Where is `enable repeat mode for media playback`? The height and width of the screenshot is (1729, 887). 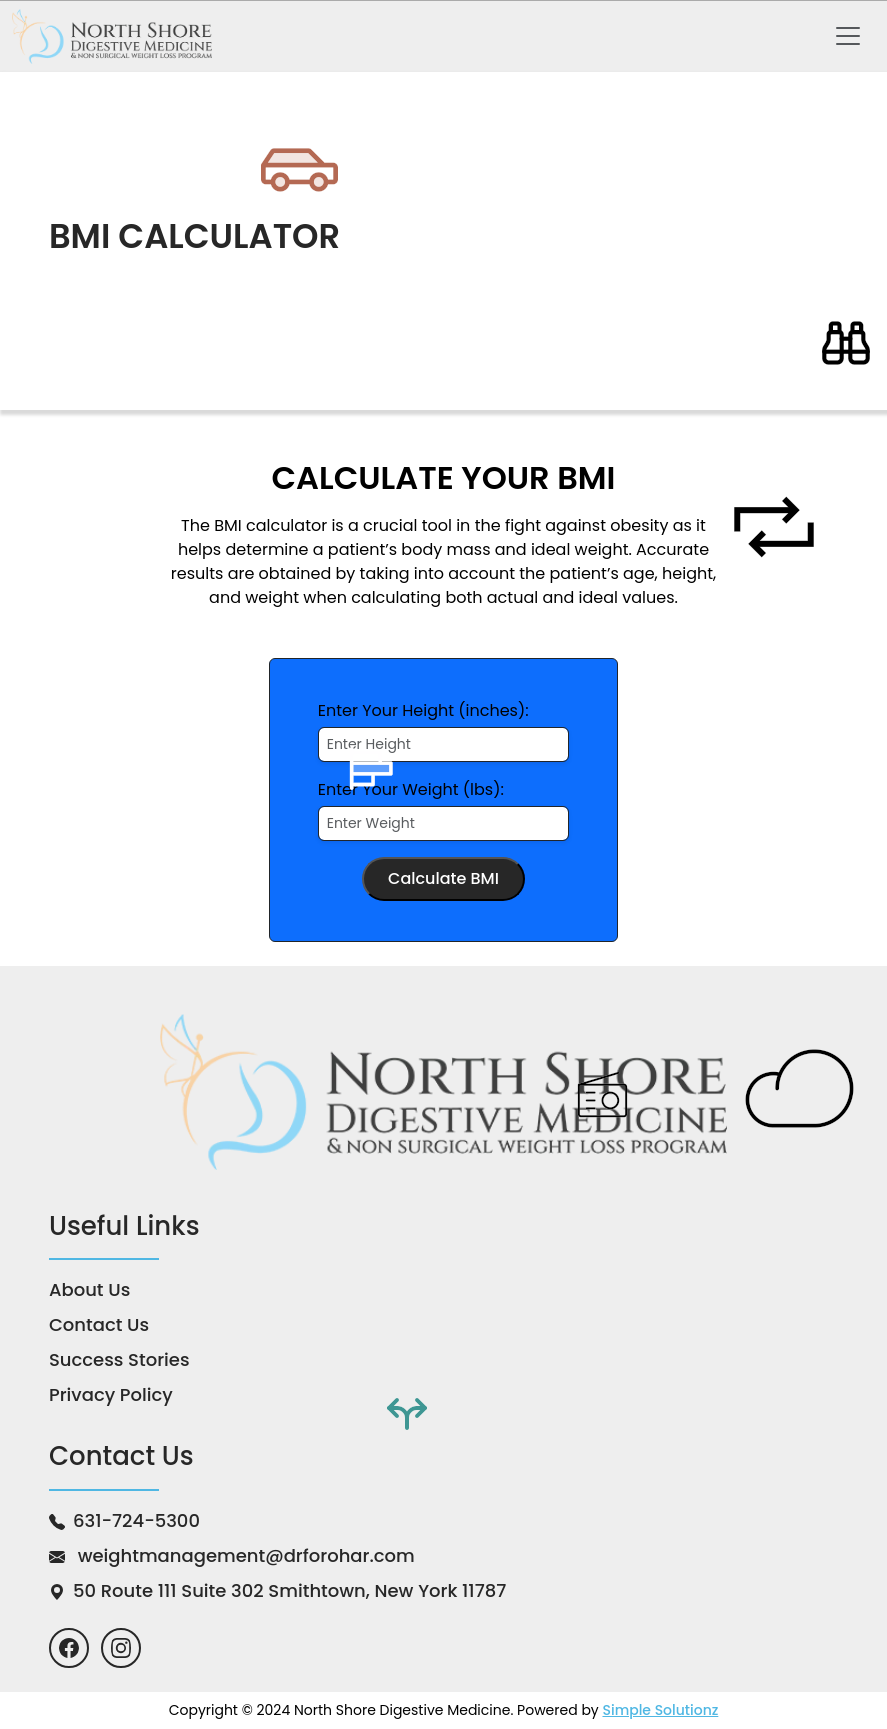 enable repeat mode for media playback is located at coordinates (774, 527).